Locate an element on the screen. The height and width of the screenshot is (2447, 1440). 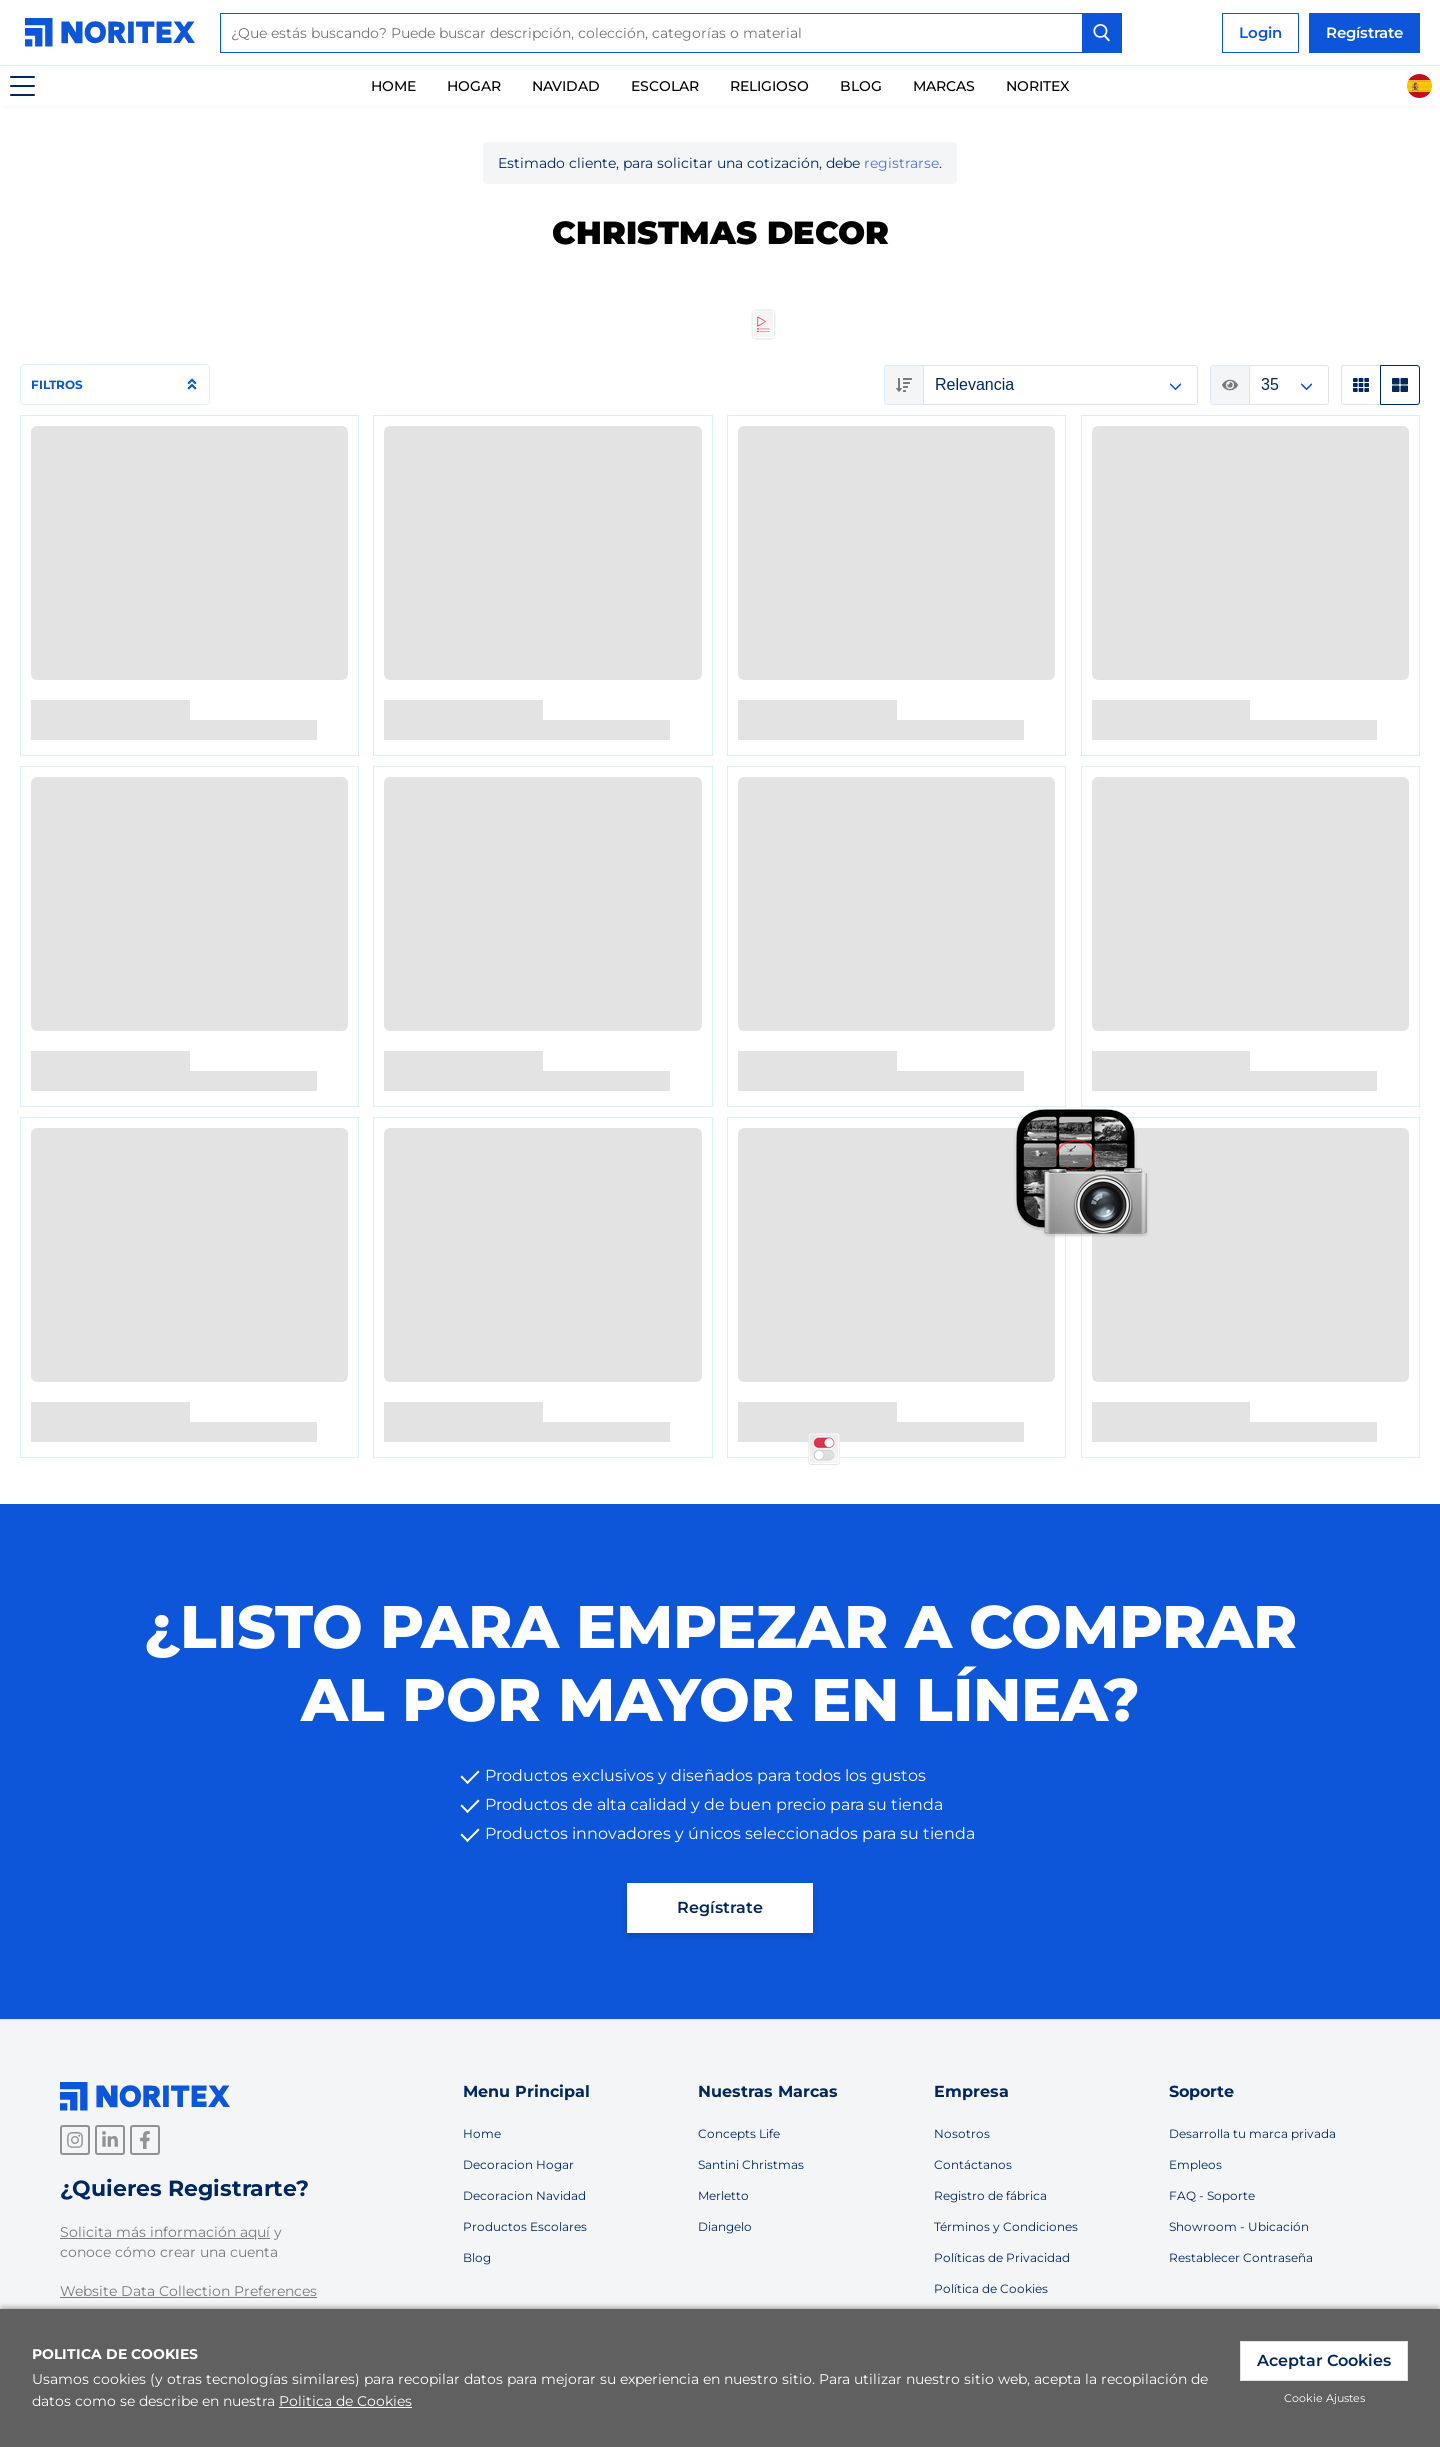
open unity tweak tool settings is located at coordinates (824, 1449).